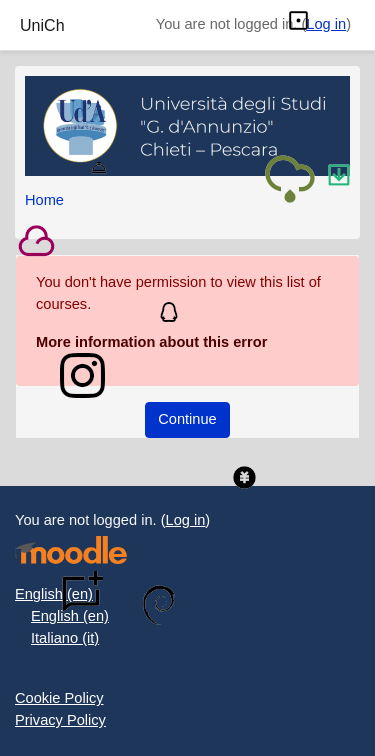  What do you see at coordinates (82, 375) in the screenshot?
I see `open the Instagram app` at bounding box center [82, 375].